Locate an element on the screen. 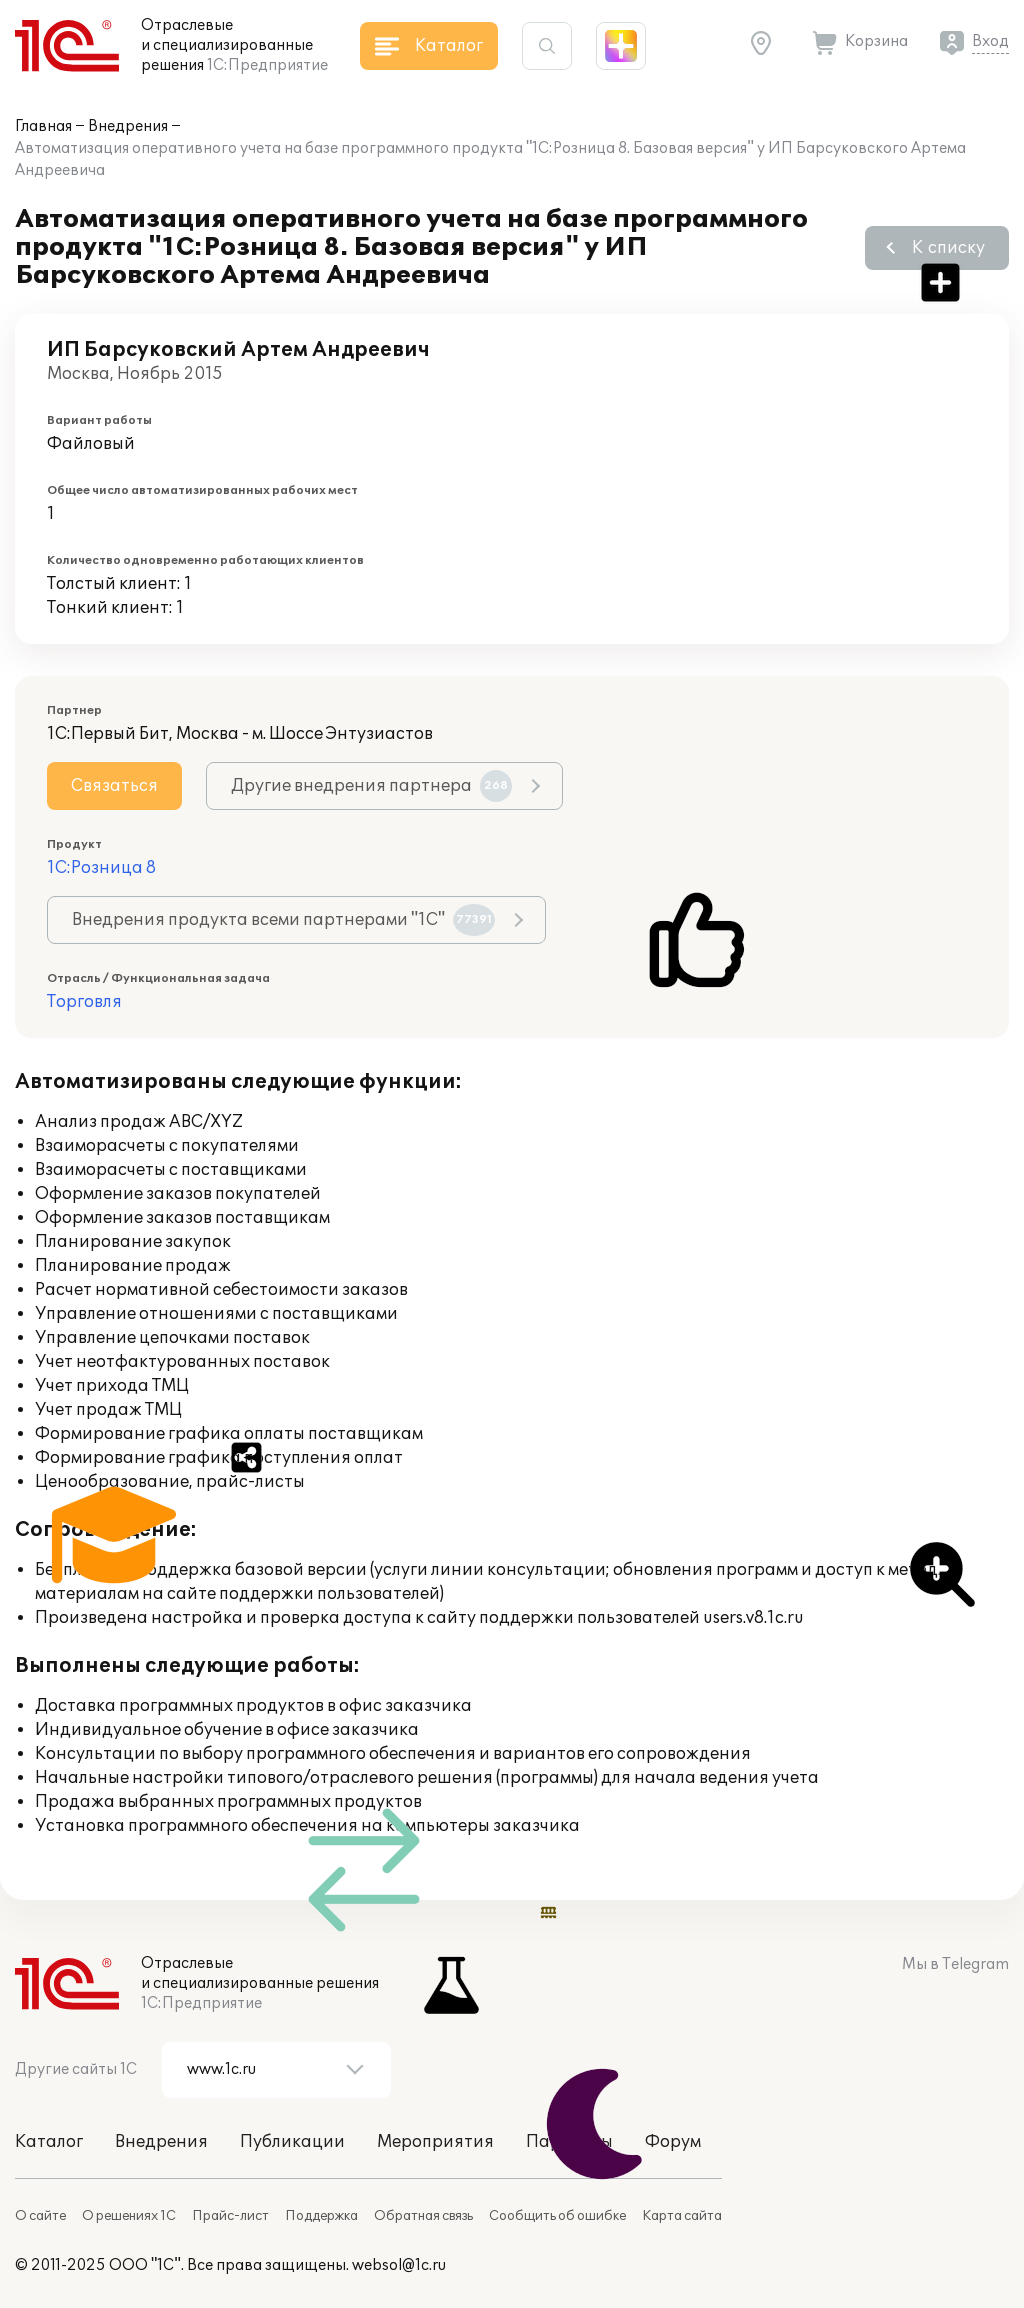 Image resolution: width=1024 pixels, height=2308 pixels. like or upvote content is located at coordinates (700, 943).